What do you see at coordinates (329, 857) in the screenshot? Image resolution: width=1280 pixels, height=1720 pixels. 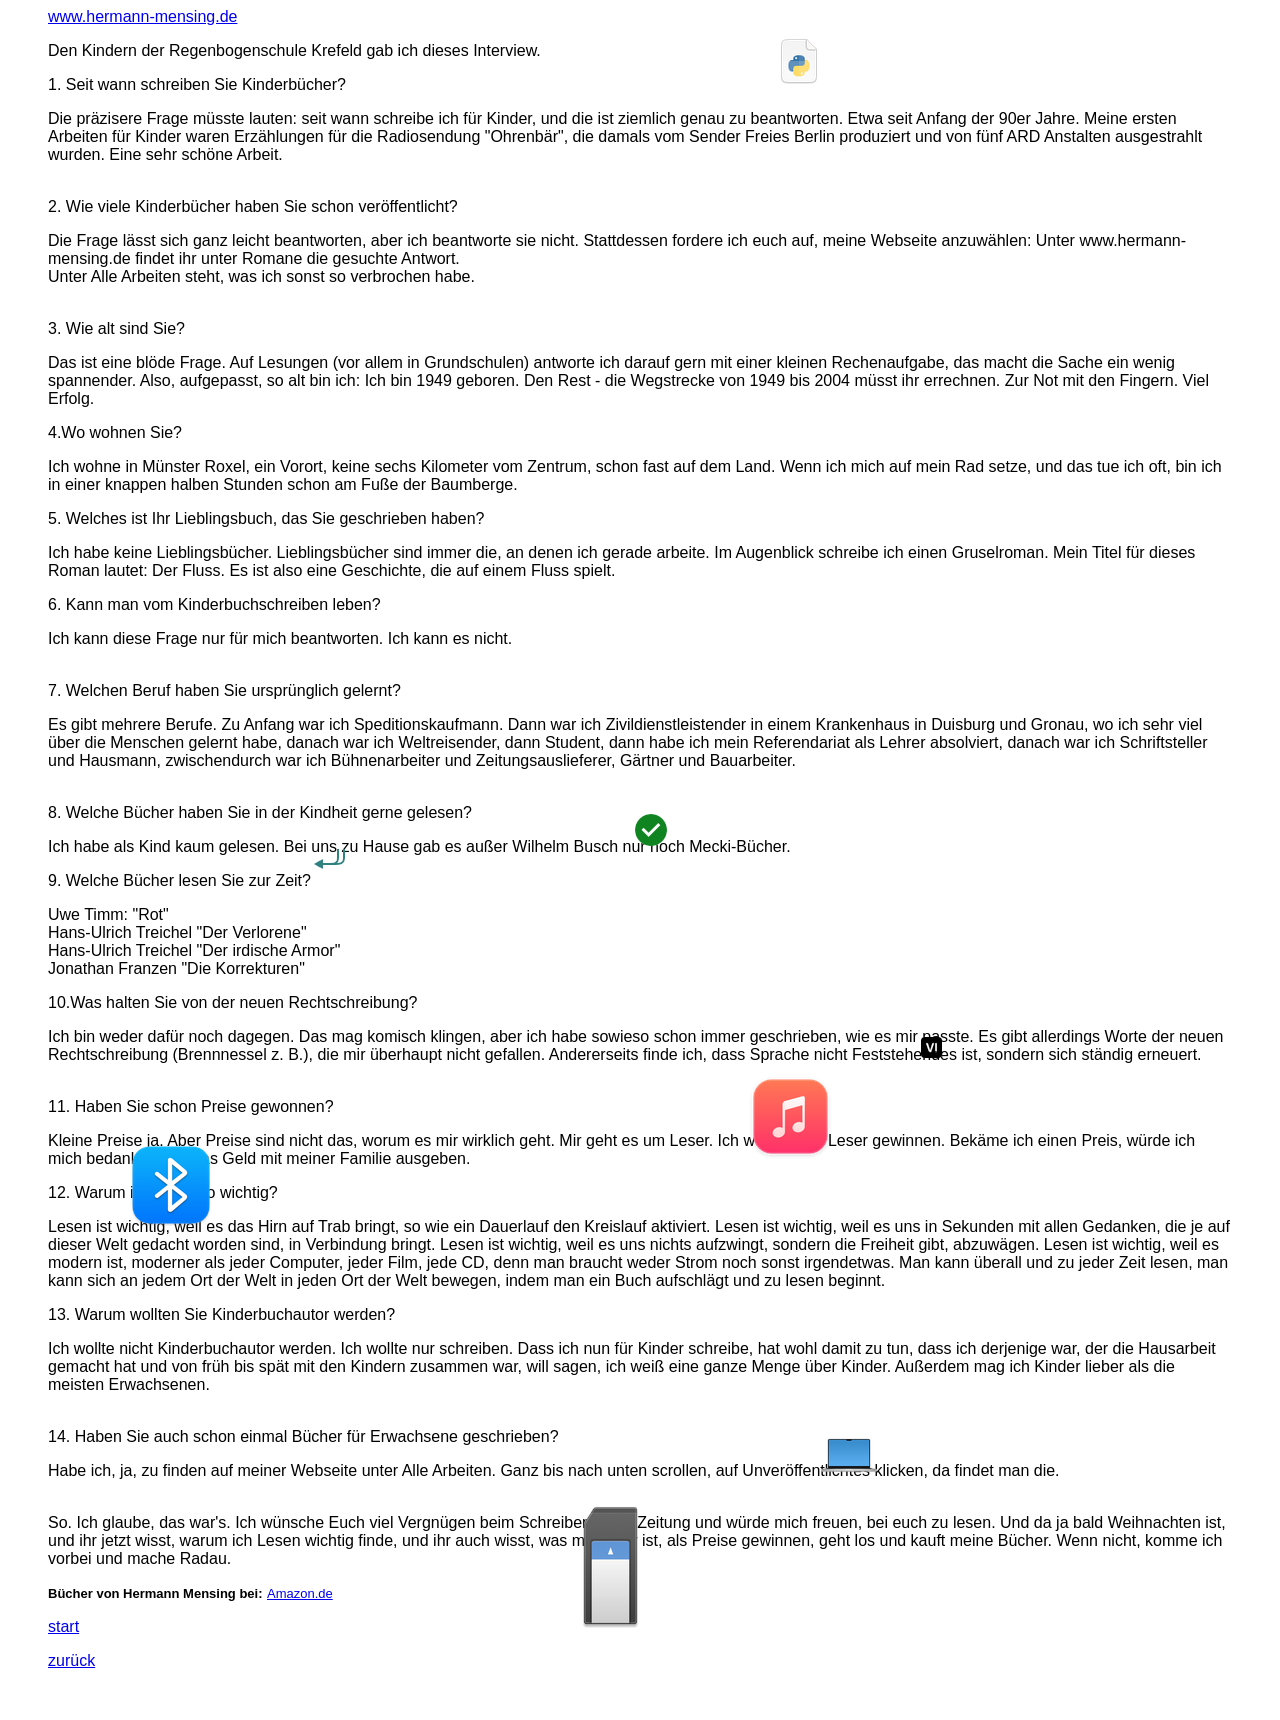 I see `reply to all recipients of an email` at bounding box center [329, 857].